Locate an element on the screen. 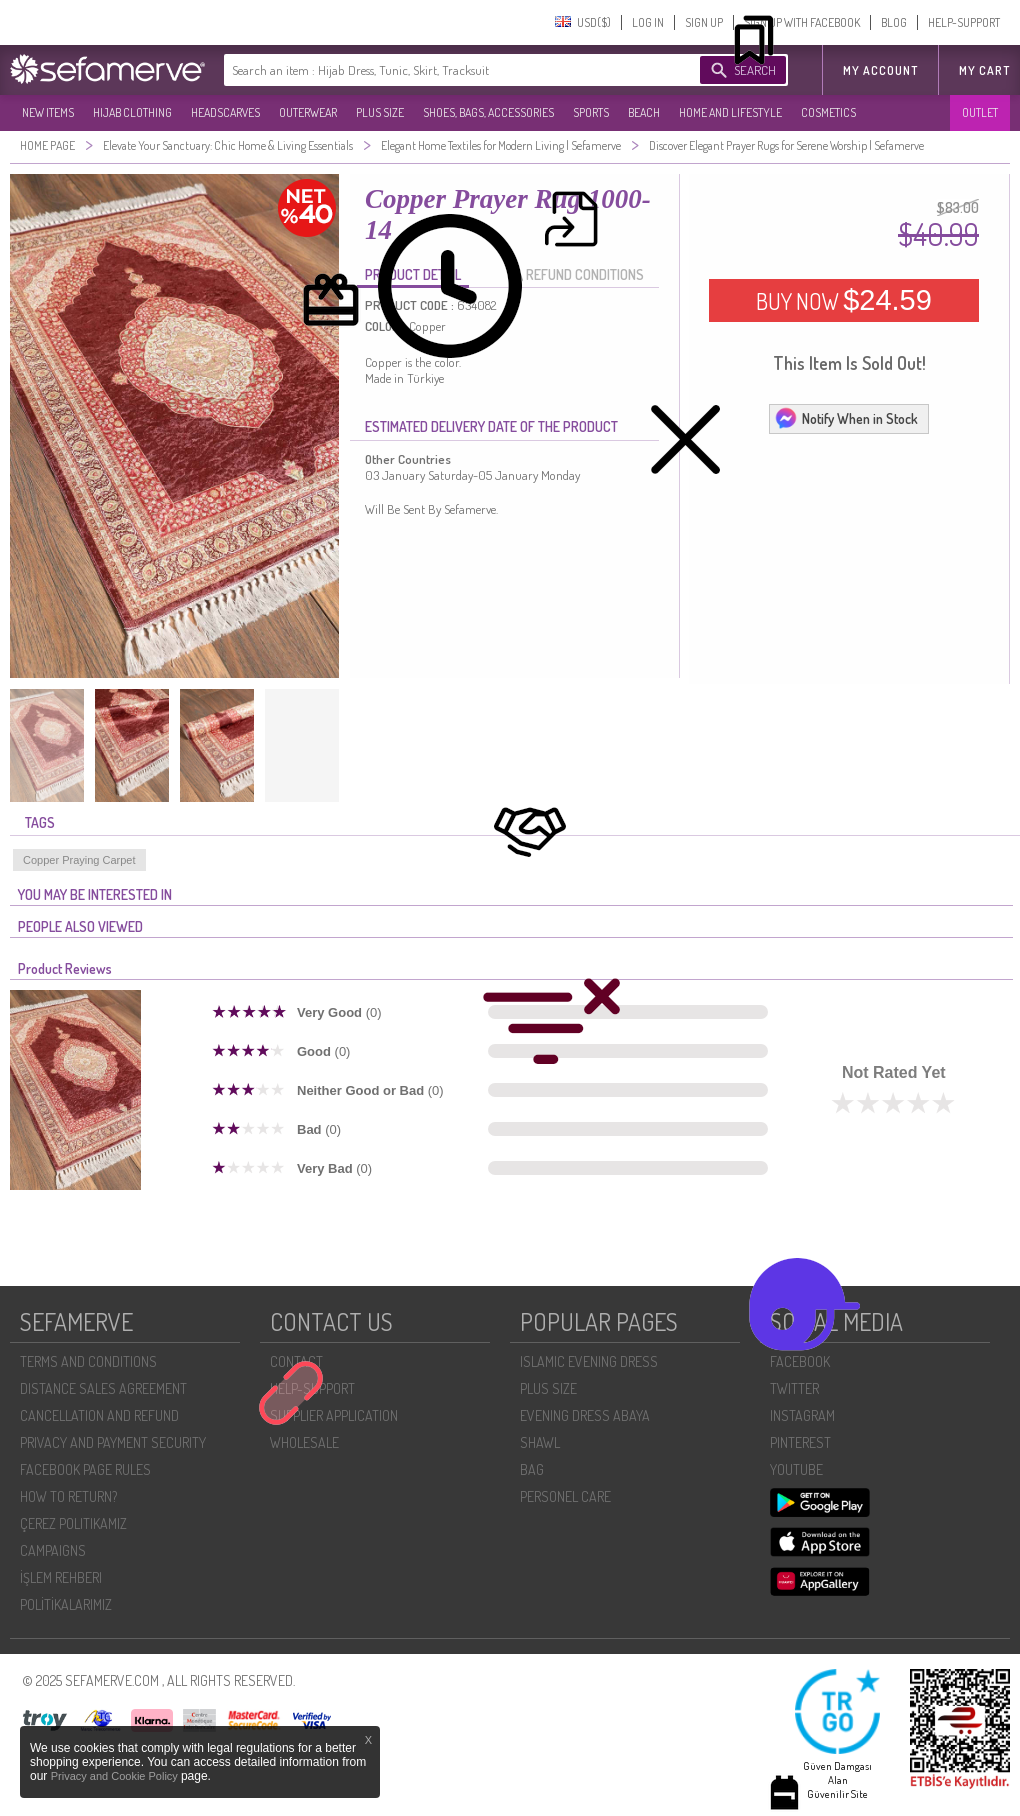  indicates a partnership or collaboration feature is located at coordinates (530, 830).